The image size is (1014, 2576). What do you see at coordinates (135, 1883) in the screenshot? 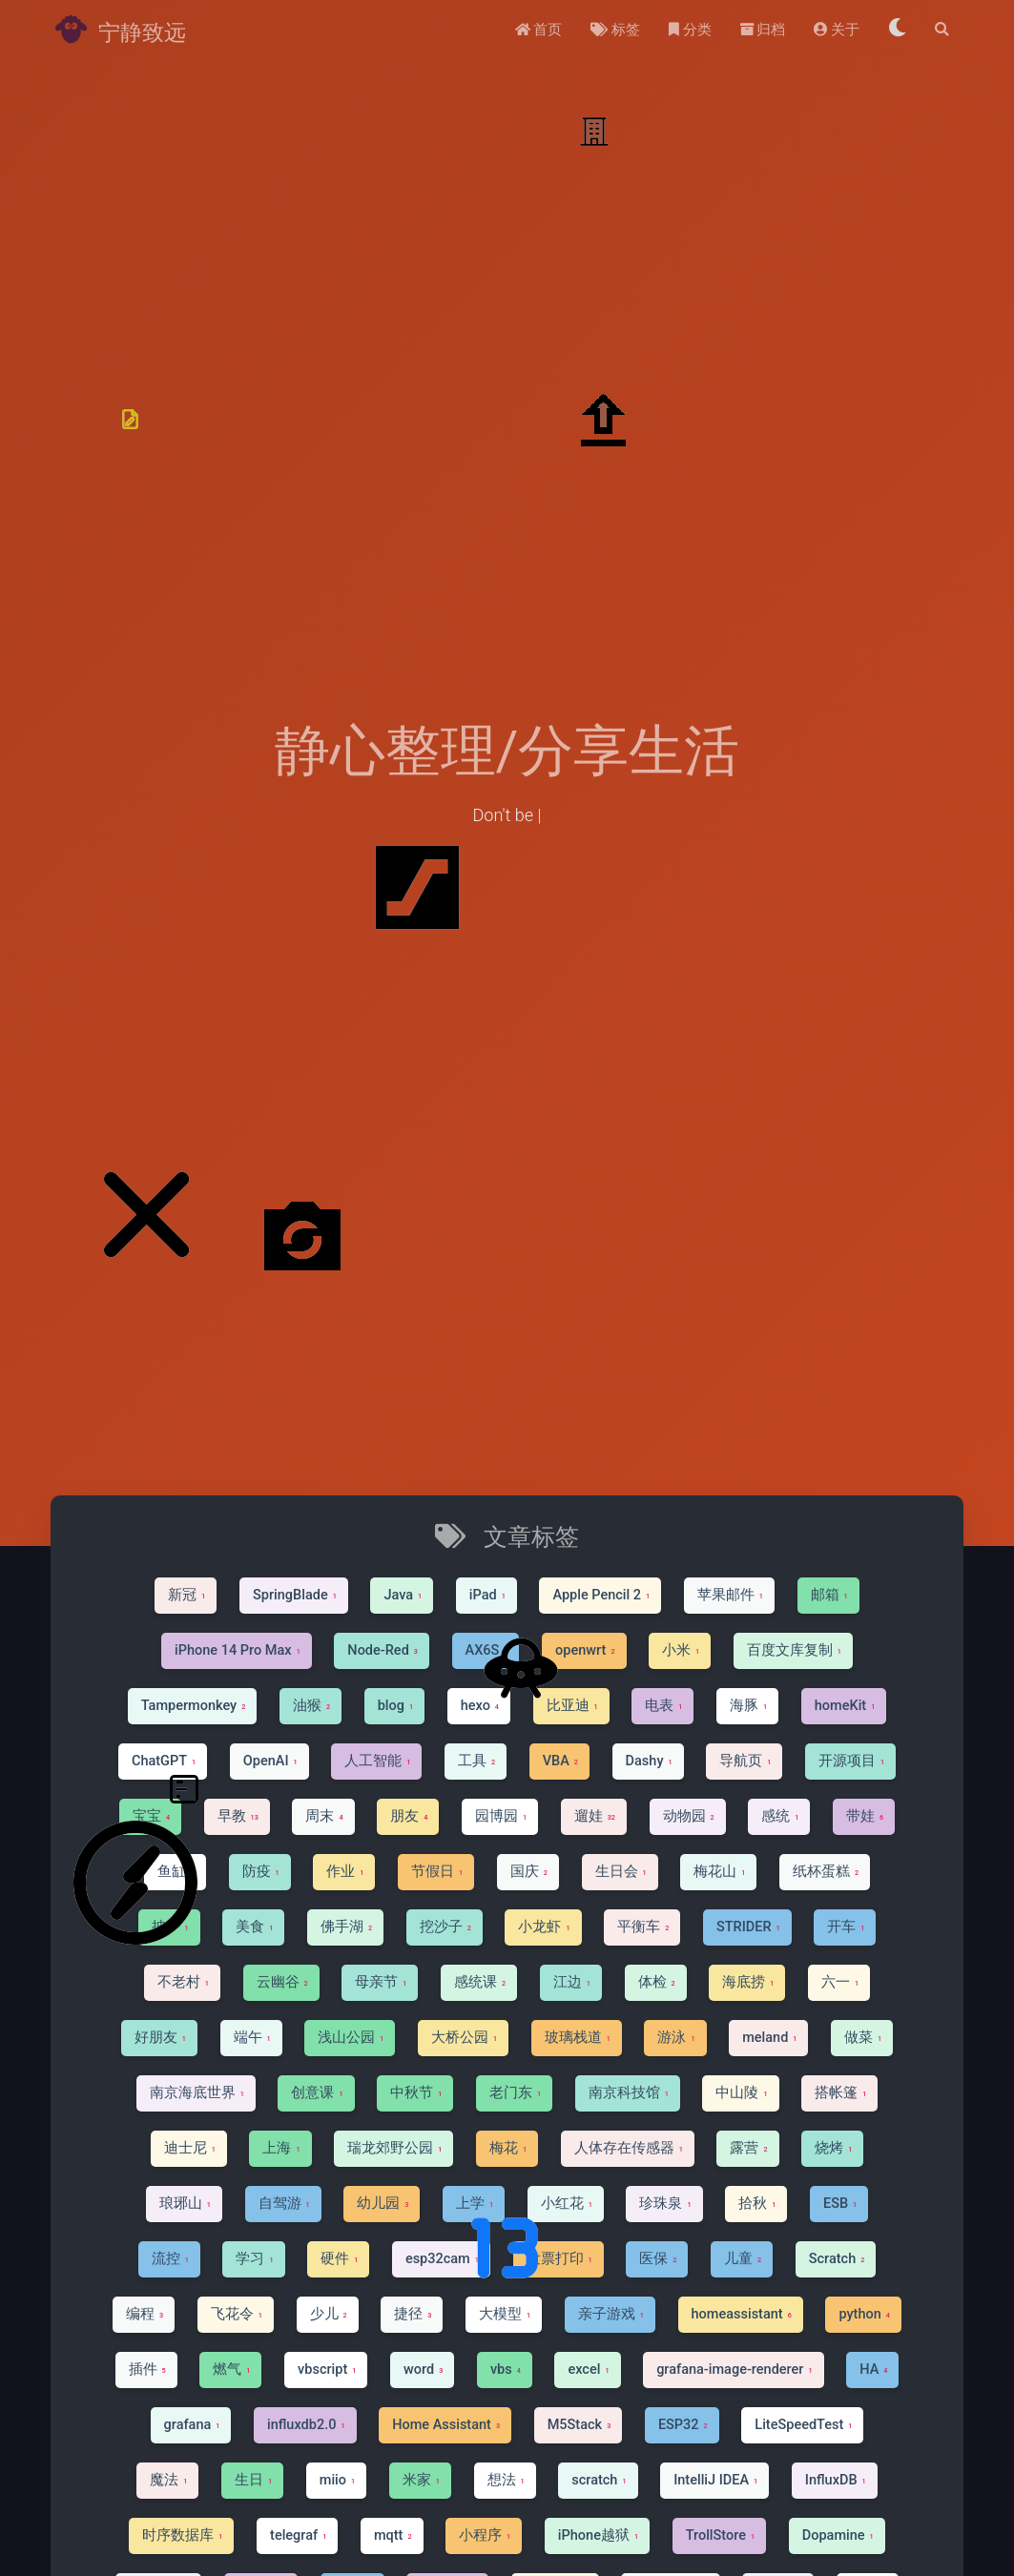
I see `socket.io library or real-time websocket connection` at bounding box center [135, 1883].